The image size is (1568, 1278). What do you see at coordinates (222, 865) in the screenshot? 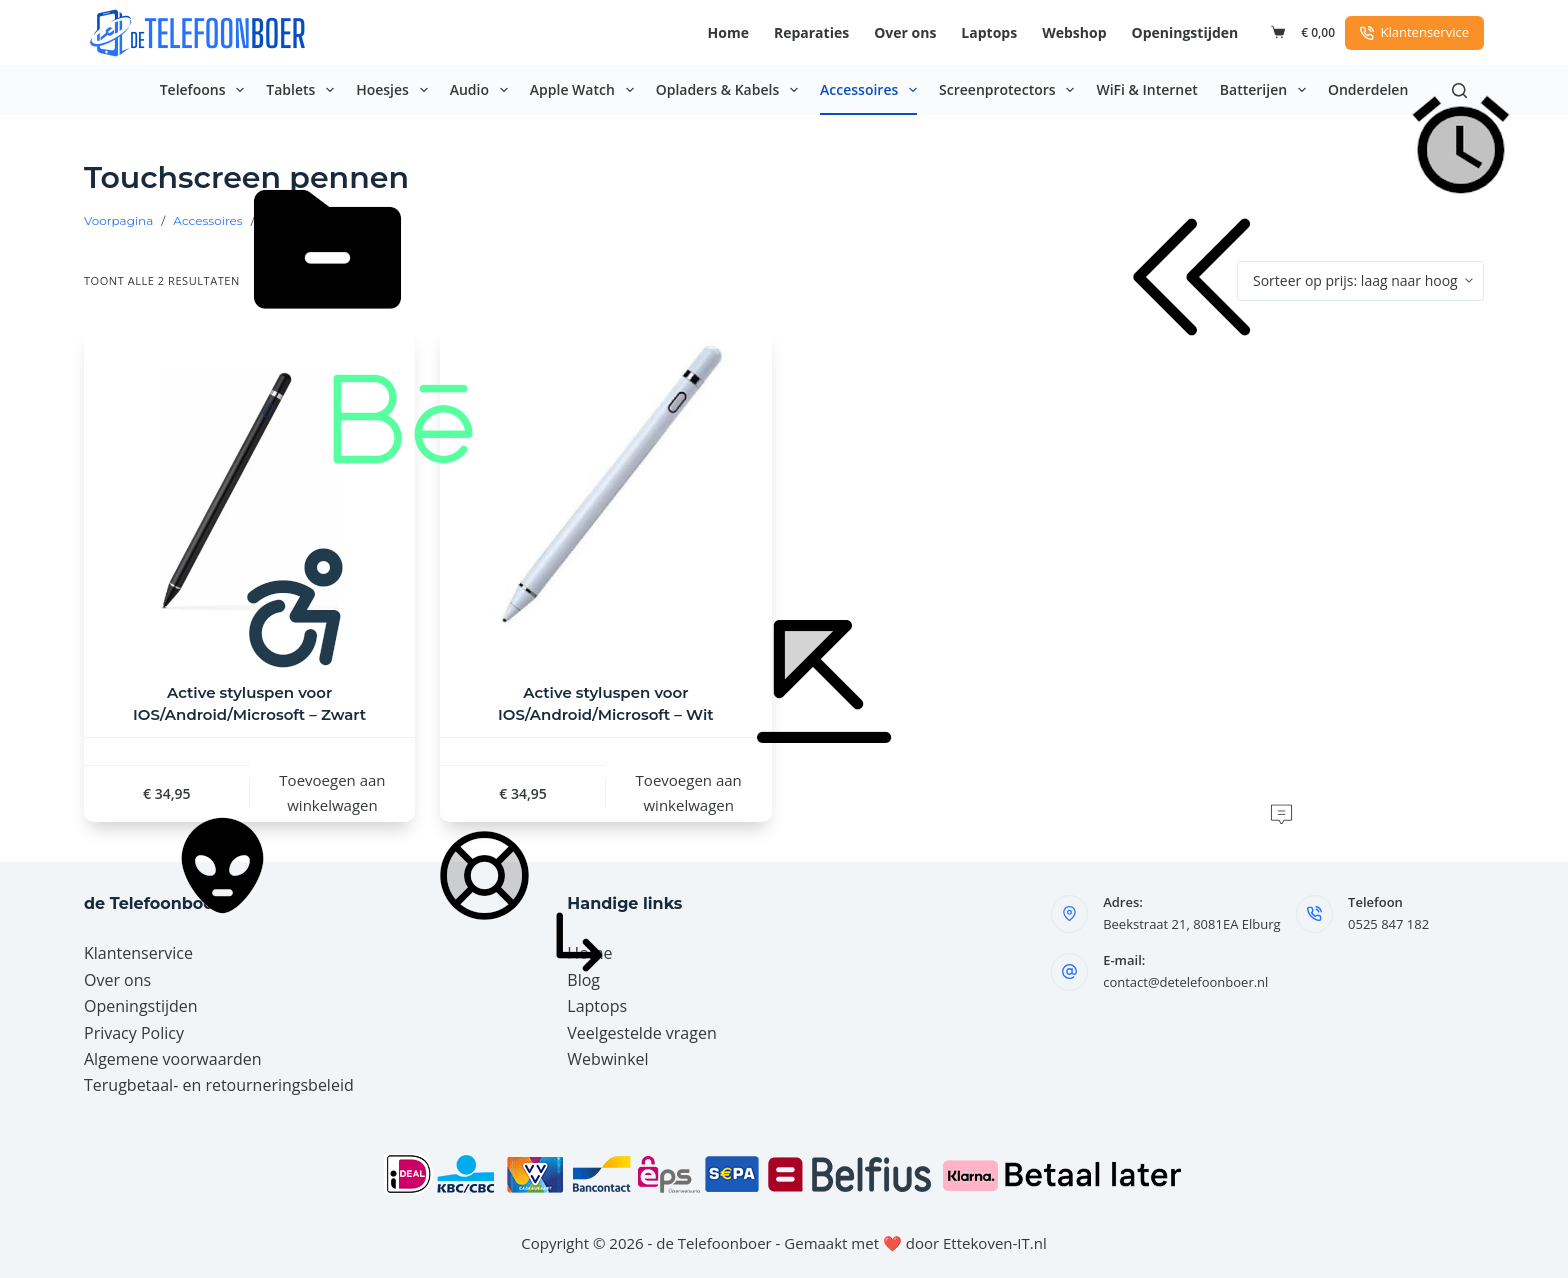
I see `indicates extraterrestrial or sci-fi themed content` at bounding box center [222, 865].